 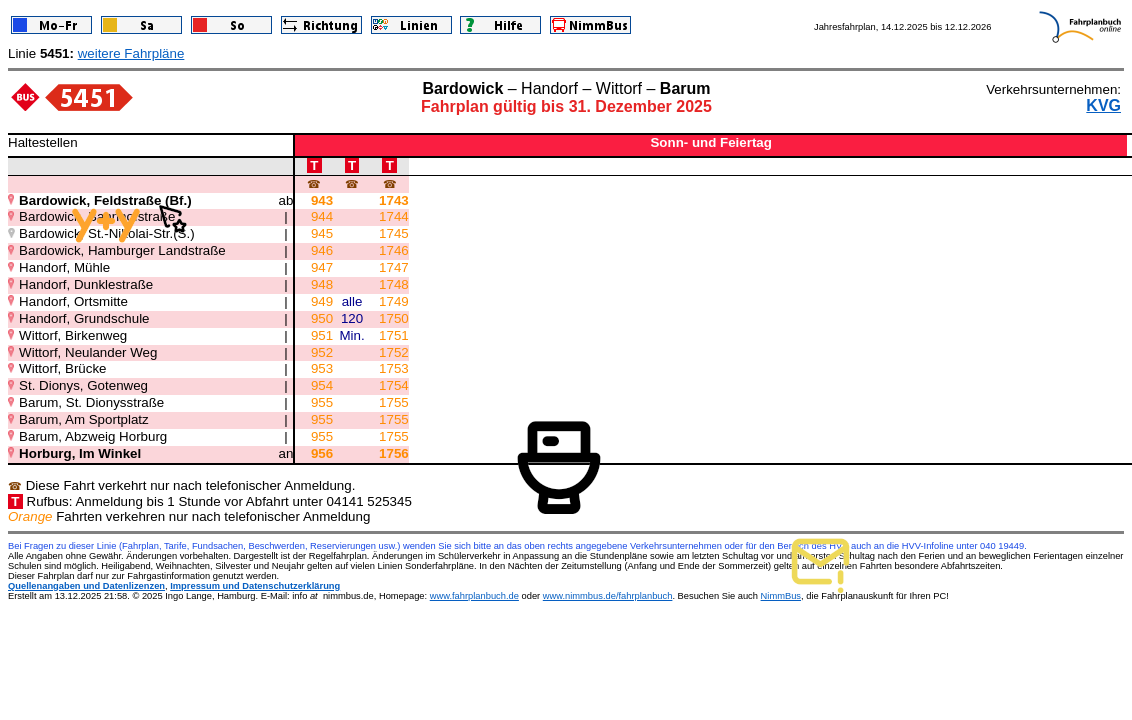 What do you see at coordinates (820, 561) in the screenshot?
I see `indicates an urgent or important email` at bounding box center [820, 561].